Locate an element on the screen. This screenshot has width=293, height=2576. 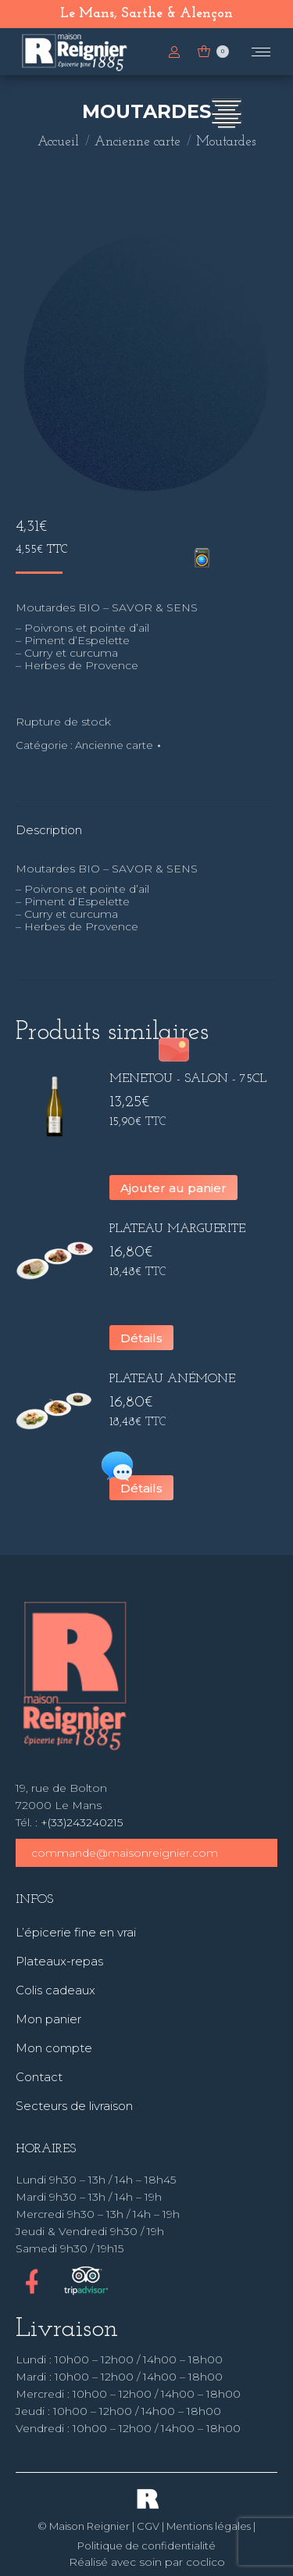
open messages preferences or settings is located at coordinates (117, 1466).